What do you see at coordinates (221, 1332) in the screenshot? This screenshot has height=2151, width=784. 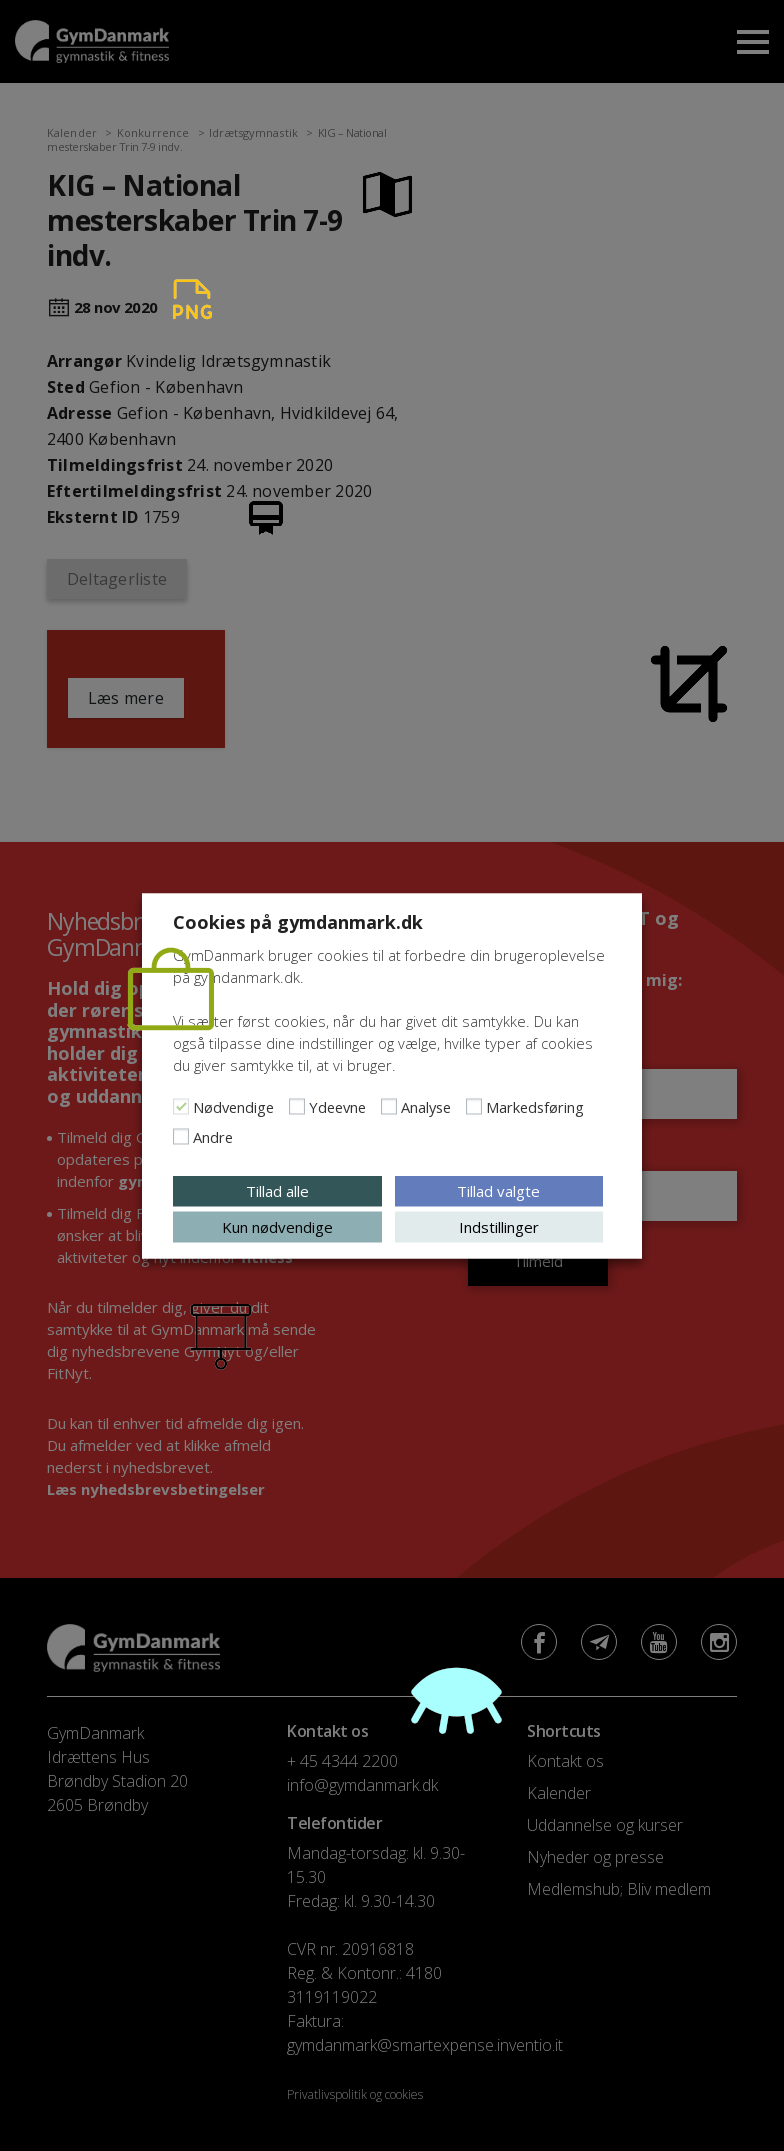 I see `start a presentation` at bounding box center [221, 1332].